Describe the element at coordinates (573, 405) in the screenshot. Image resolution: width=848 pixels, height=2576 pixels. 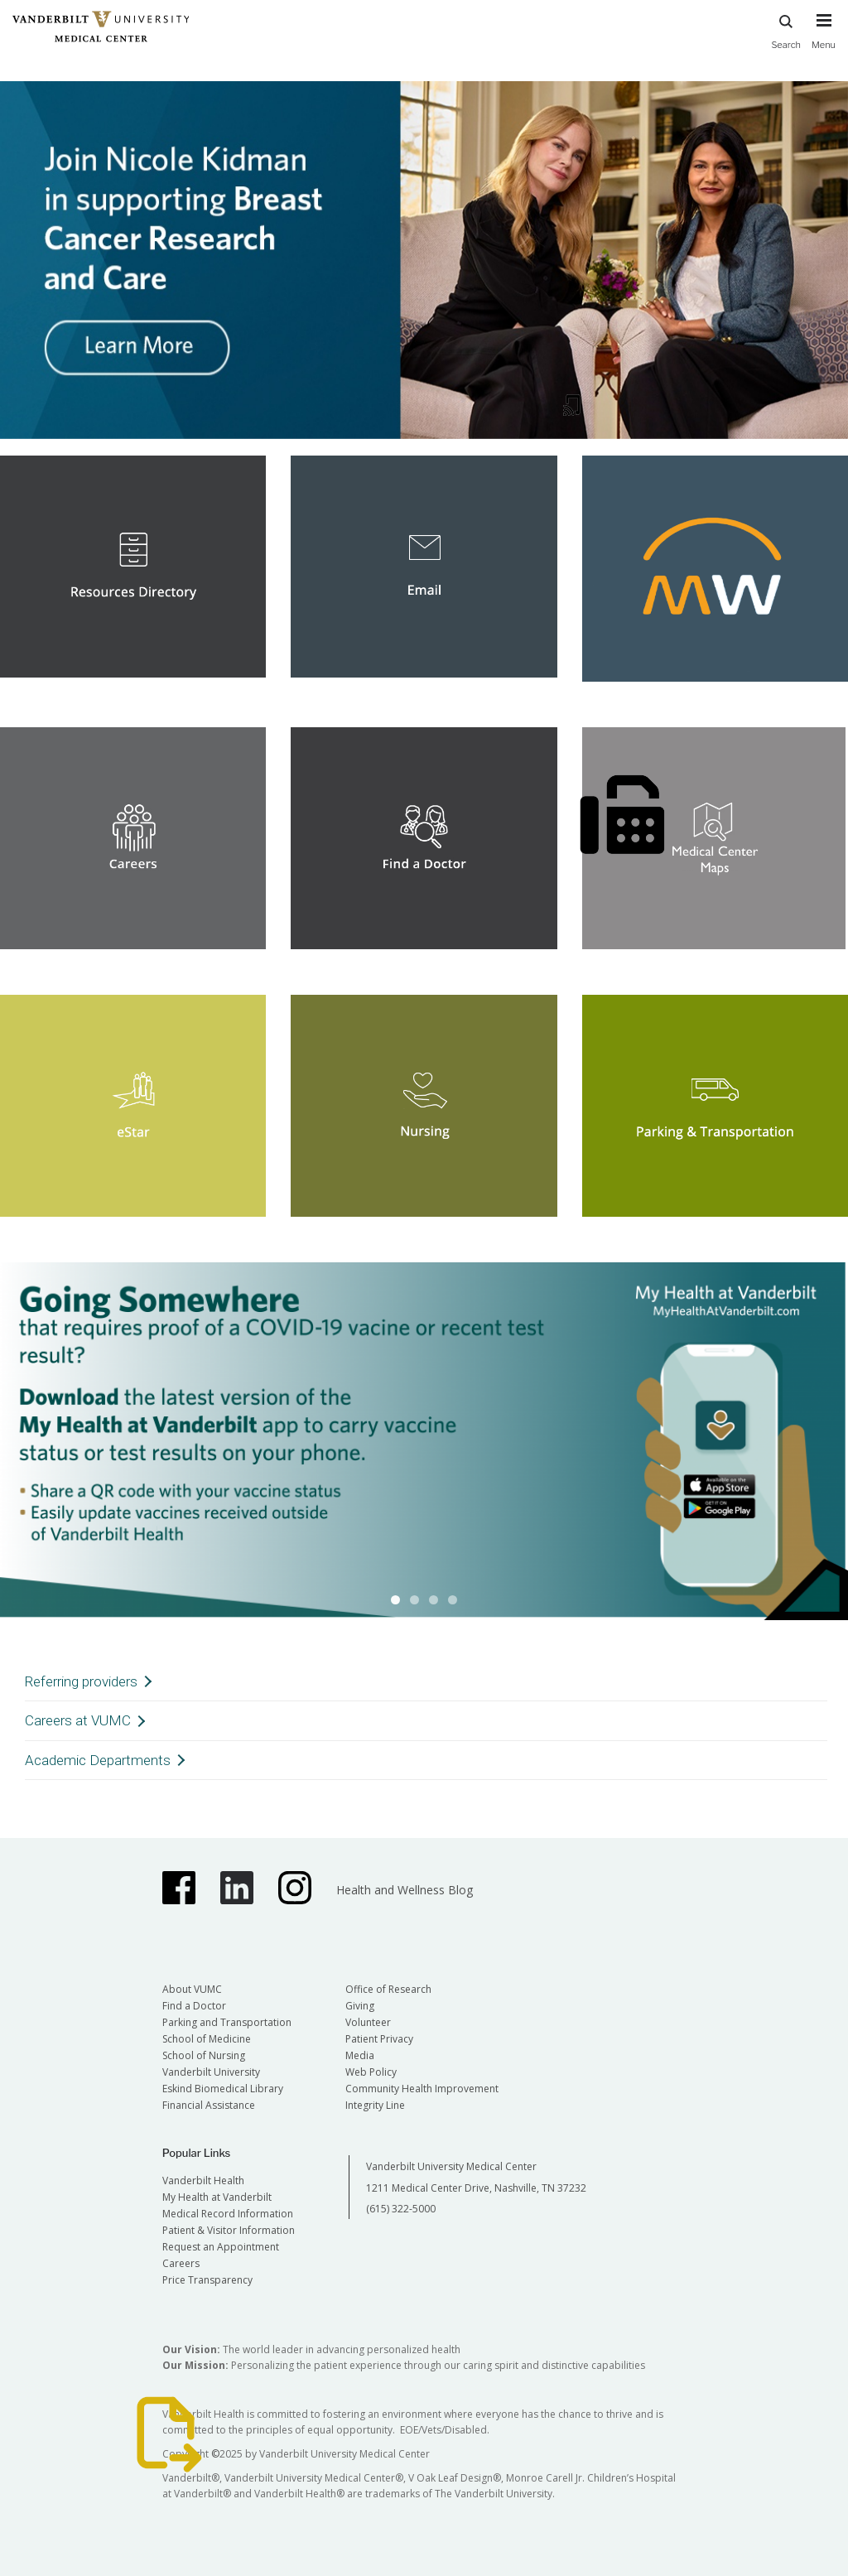
I see `tap to connect device wirelessly` at that location.